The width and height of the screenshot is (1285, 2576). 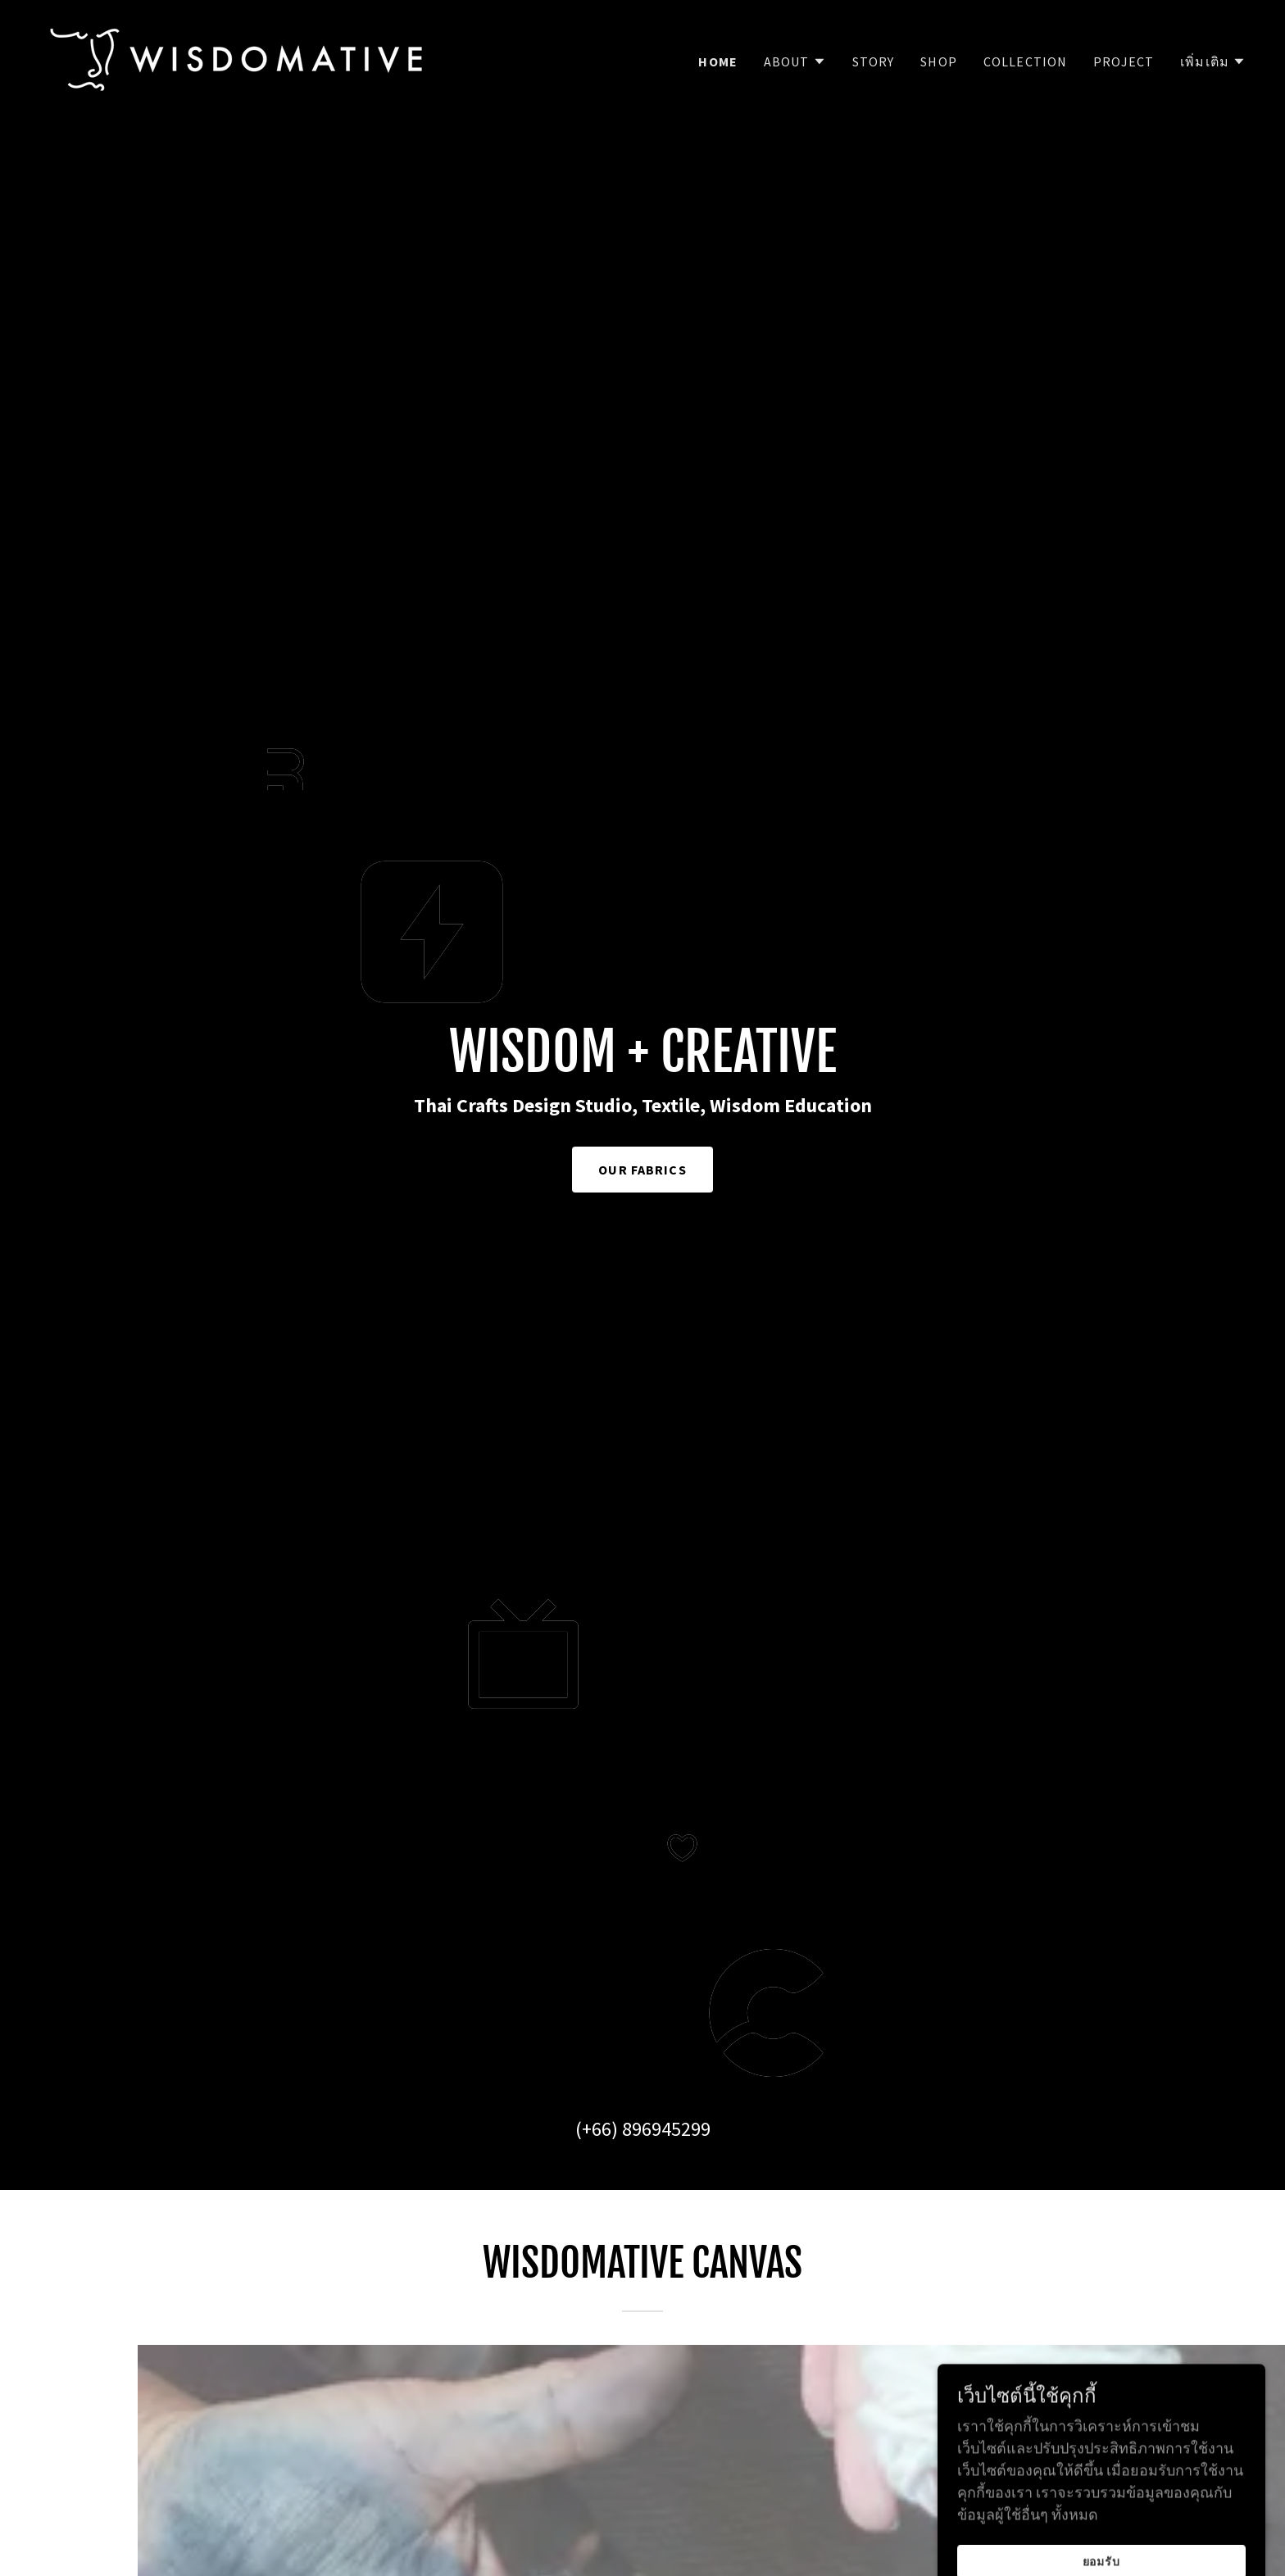 I want to click on remix run framework logo, so click(x=285, y=770).